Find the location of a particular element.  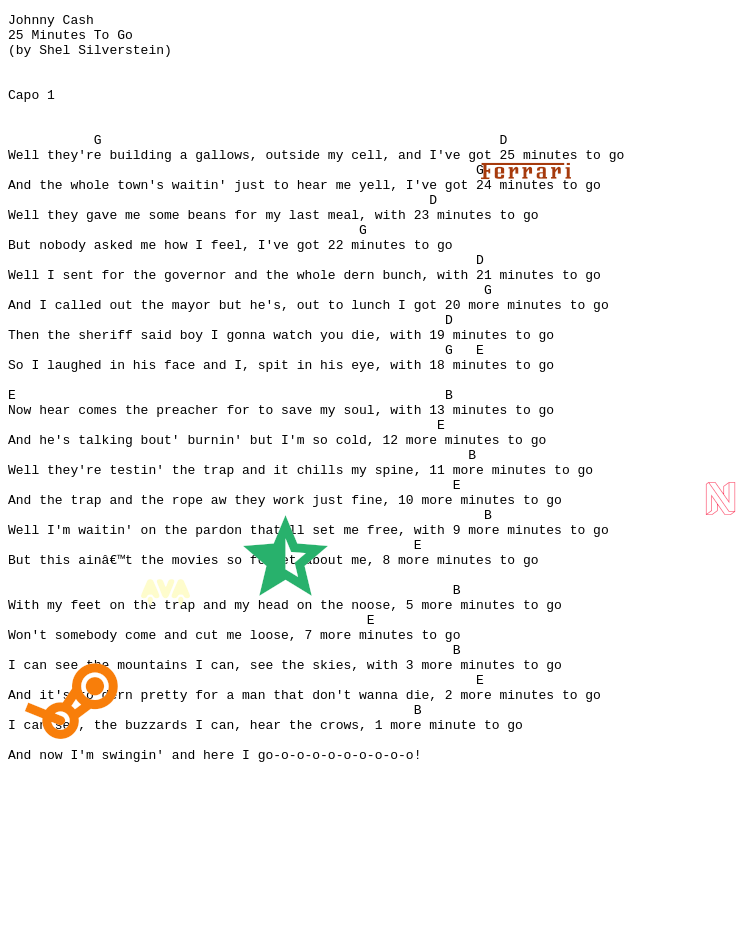

Ferrari brand logo is located at coordinates (526, 171).